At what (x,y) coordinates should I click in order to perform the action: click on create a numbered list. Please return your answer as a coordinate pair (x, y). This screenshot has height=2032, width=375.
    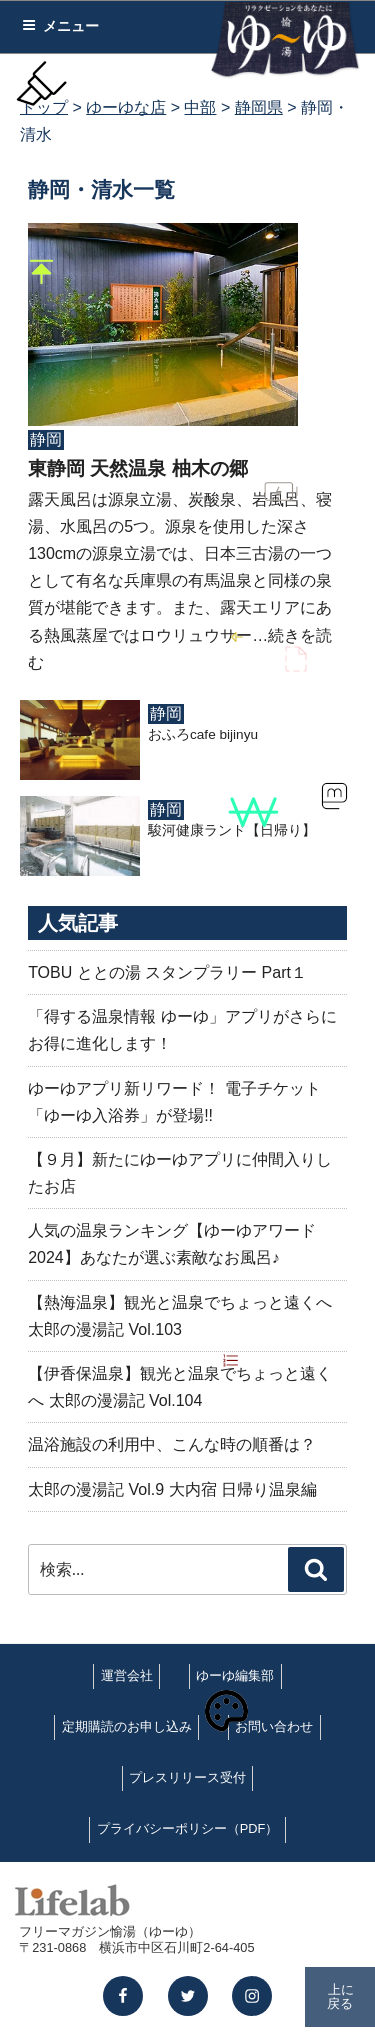
    Looking at the image, I should click on (230, 1361).